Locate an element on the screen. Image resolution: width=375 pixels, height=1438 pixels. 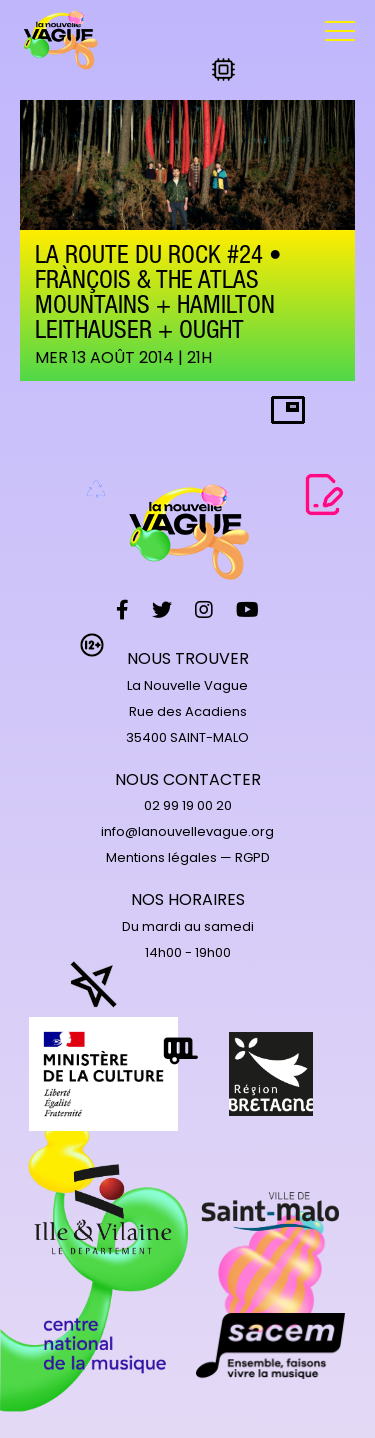
location sharing is disabled is located at coordinates (92, 986).